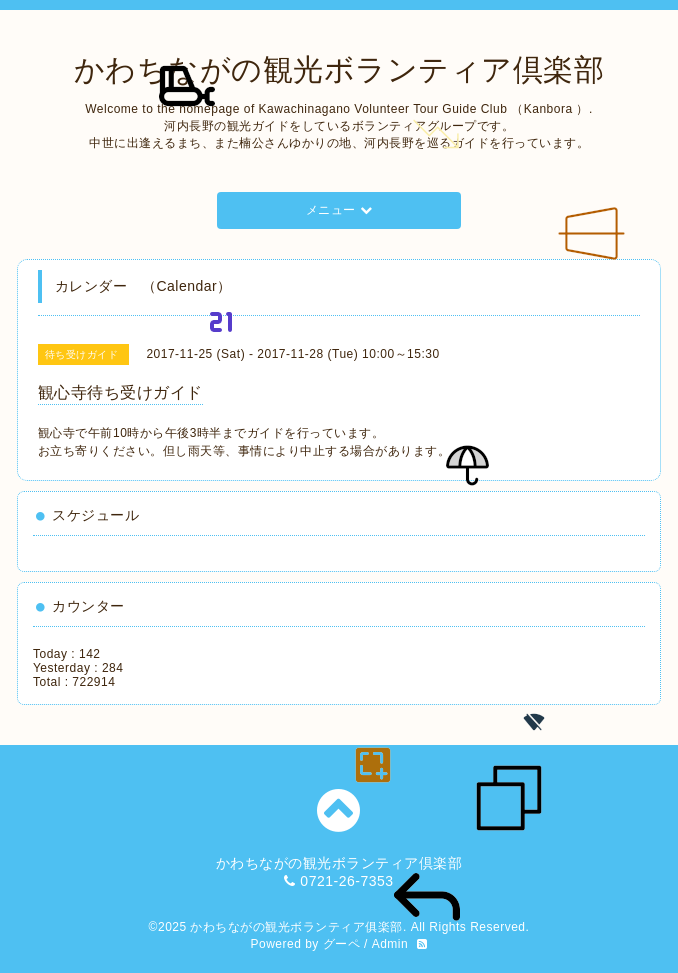 This screenshot has width=678, height=973. Describe the element at coordinates (373, 765) in the screenshot. I see `add to current selection` at that location.